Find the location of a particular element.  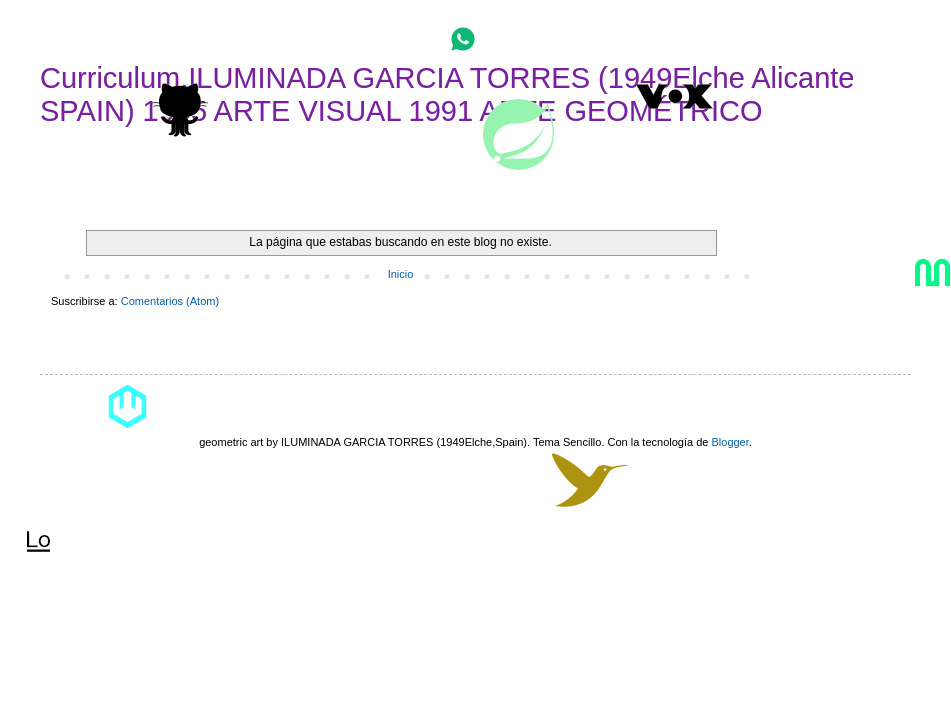

vox media logo is located at coordinates (674, 96).